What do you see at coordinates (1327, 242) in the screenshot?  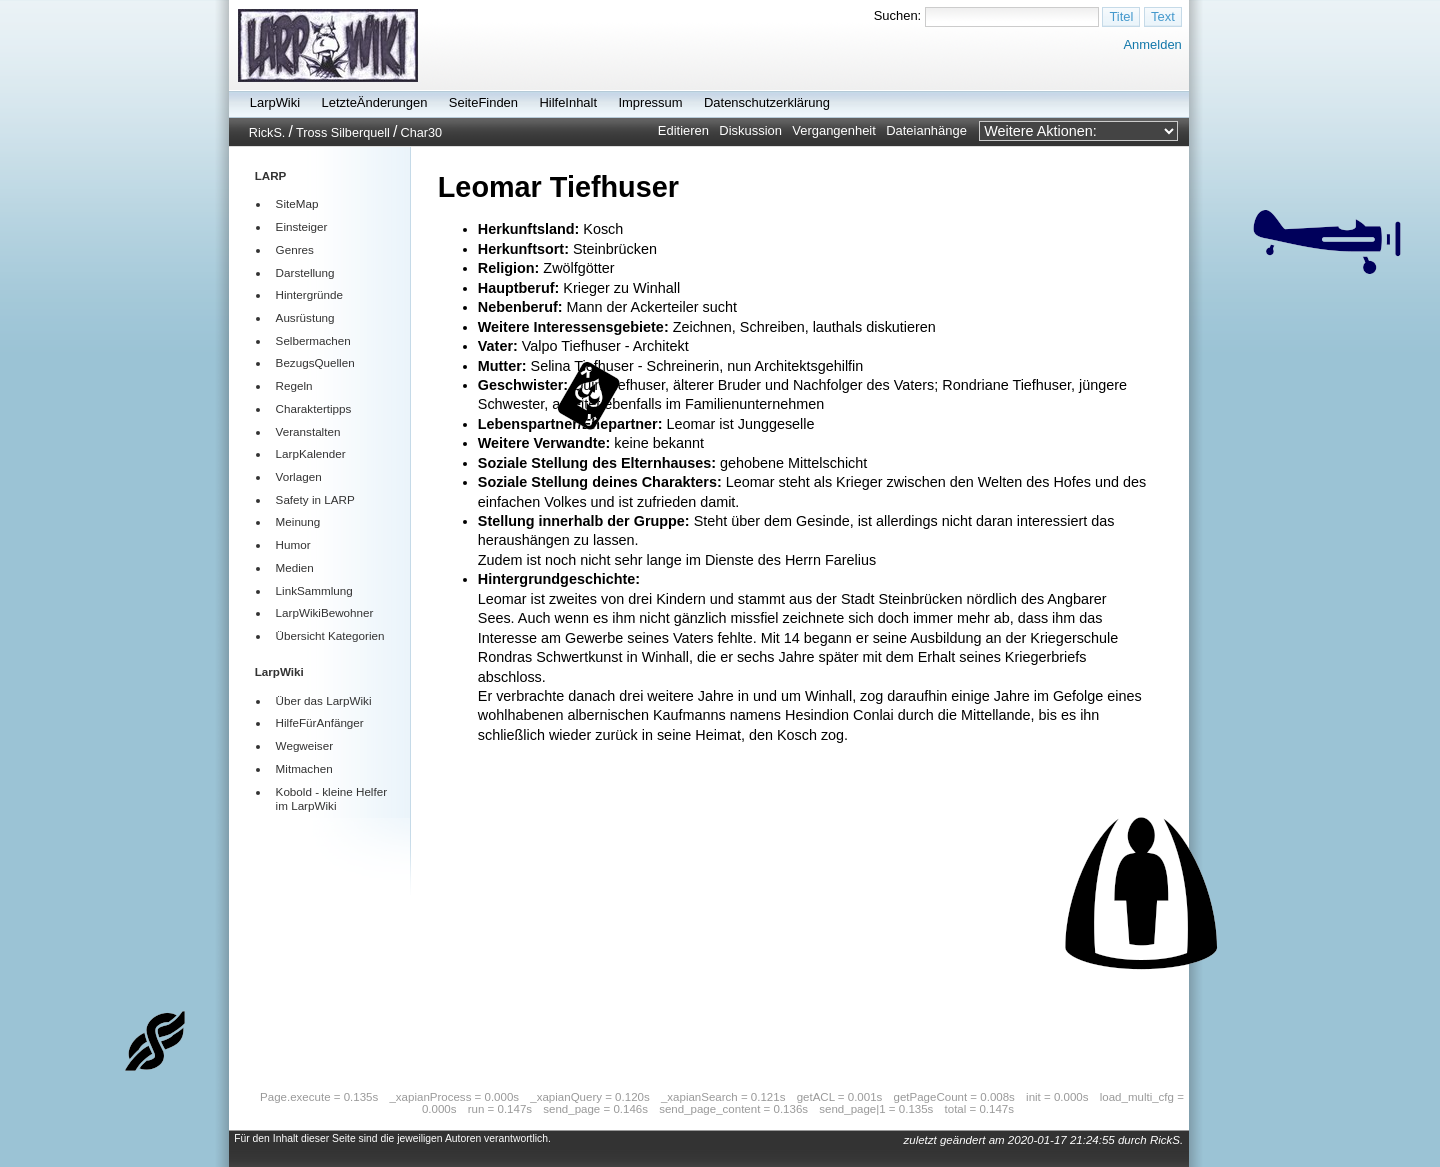 I see `enable airplane mode` at bounding box center [1327, 242].